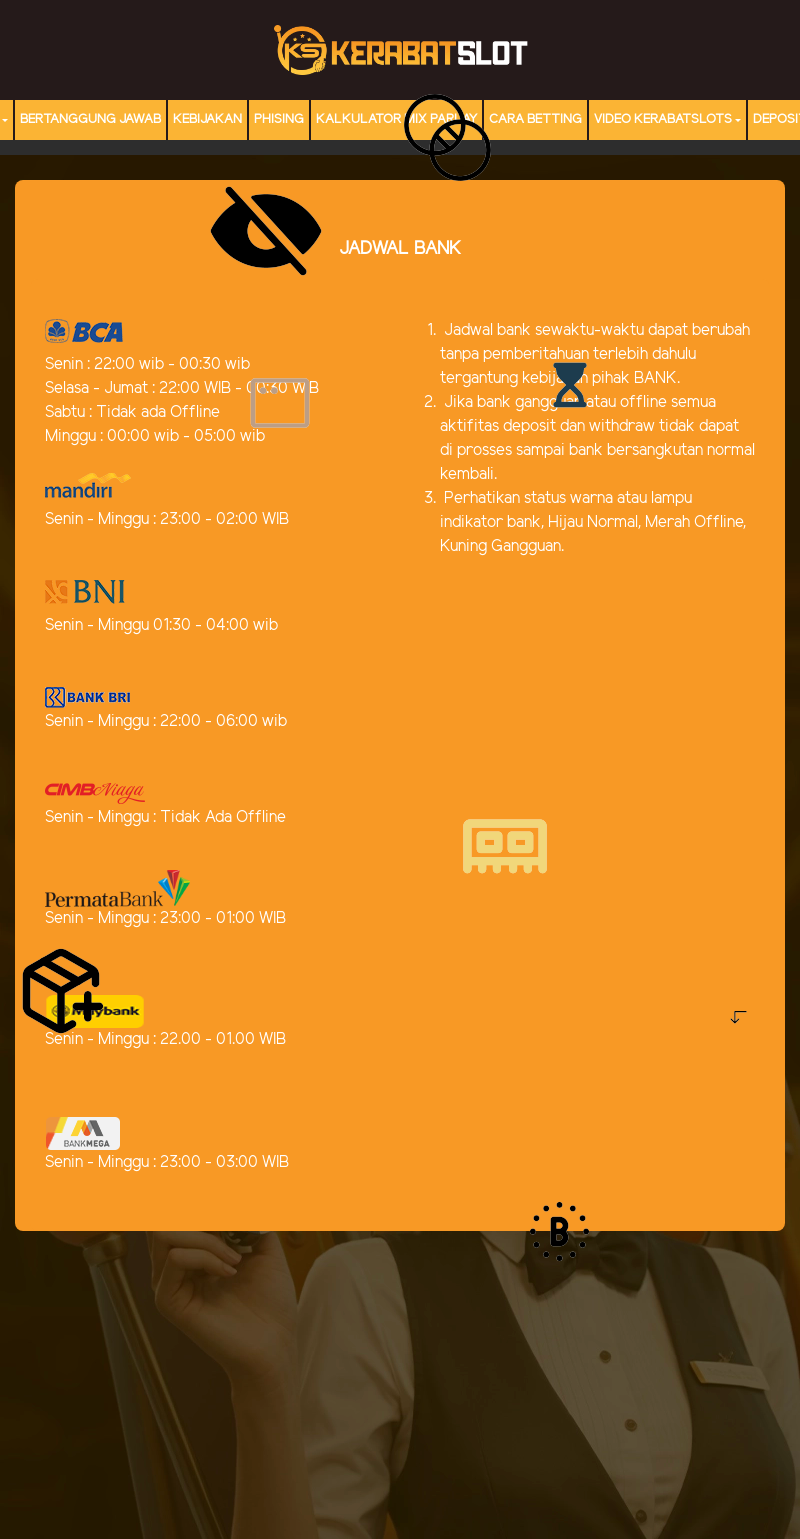 The height and width of the screenshot is (1539, 800). I want to click on navigate back and down in a menu hierarchy, so click(738, 1016).